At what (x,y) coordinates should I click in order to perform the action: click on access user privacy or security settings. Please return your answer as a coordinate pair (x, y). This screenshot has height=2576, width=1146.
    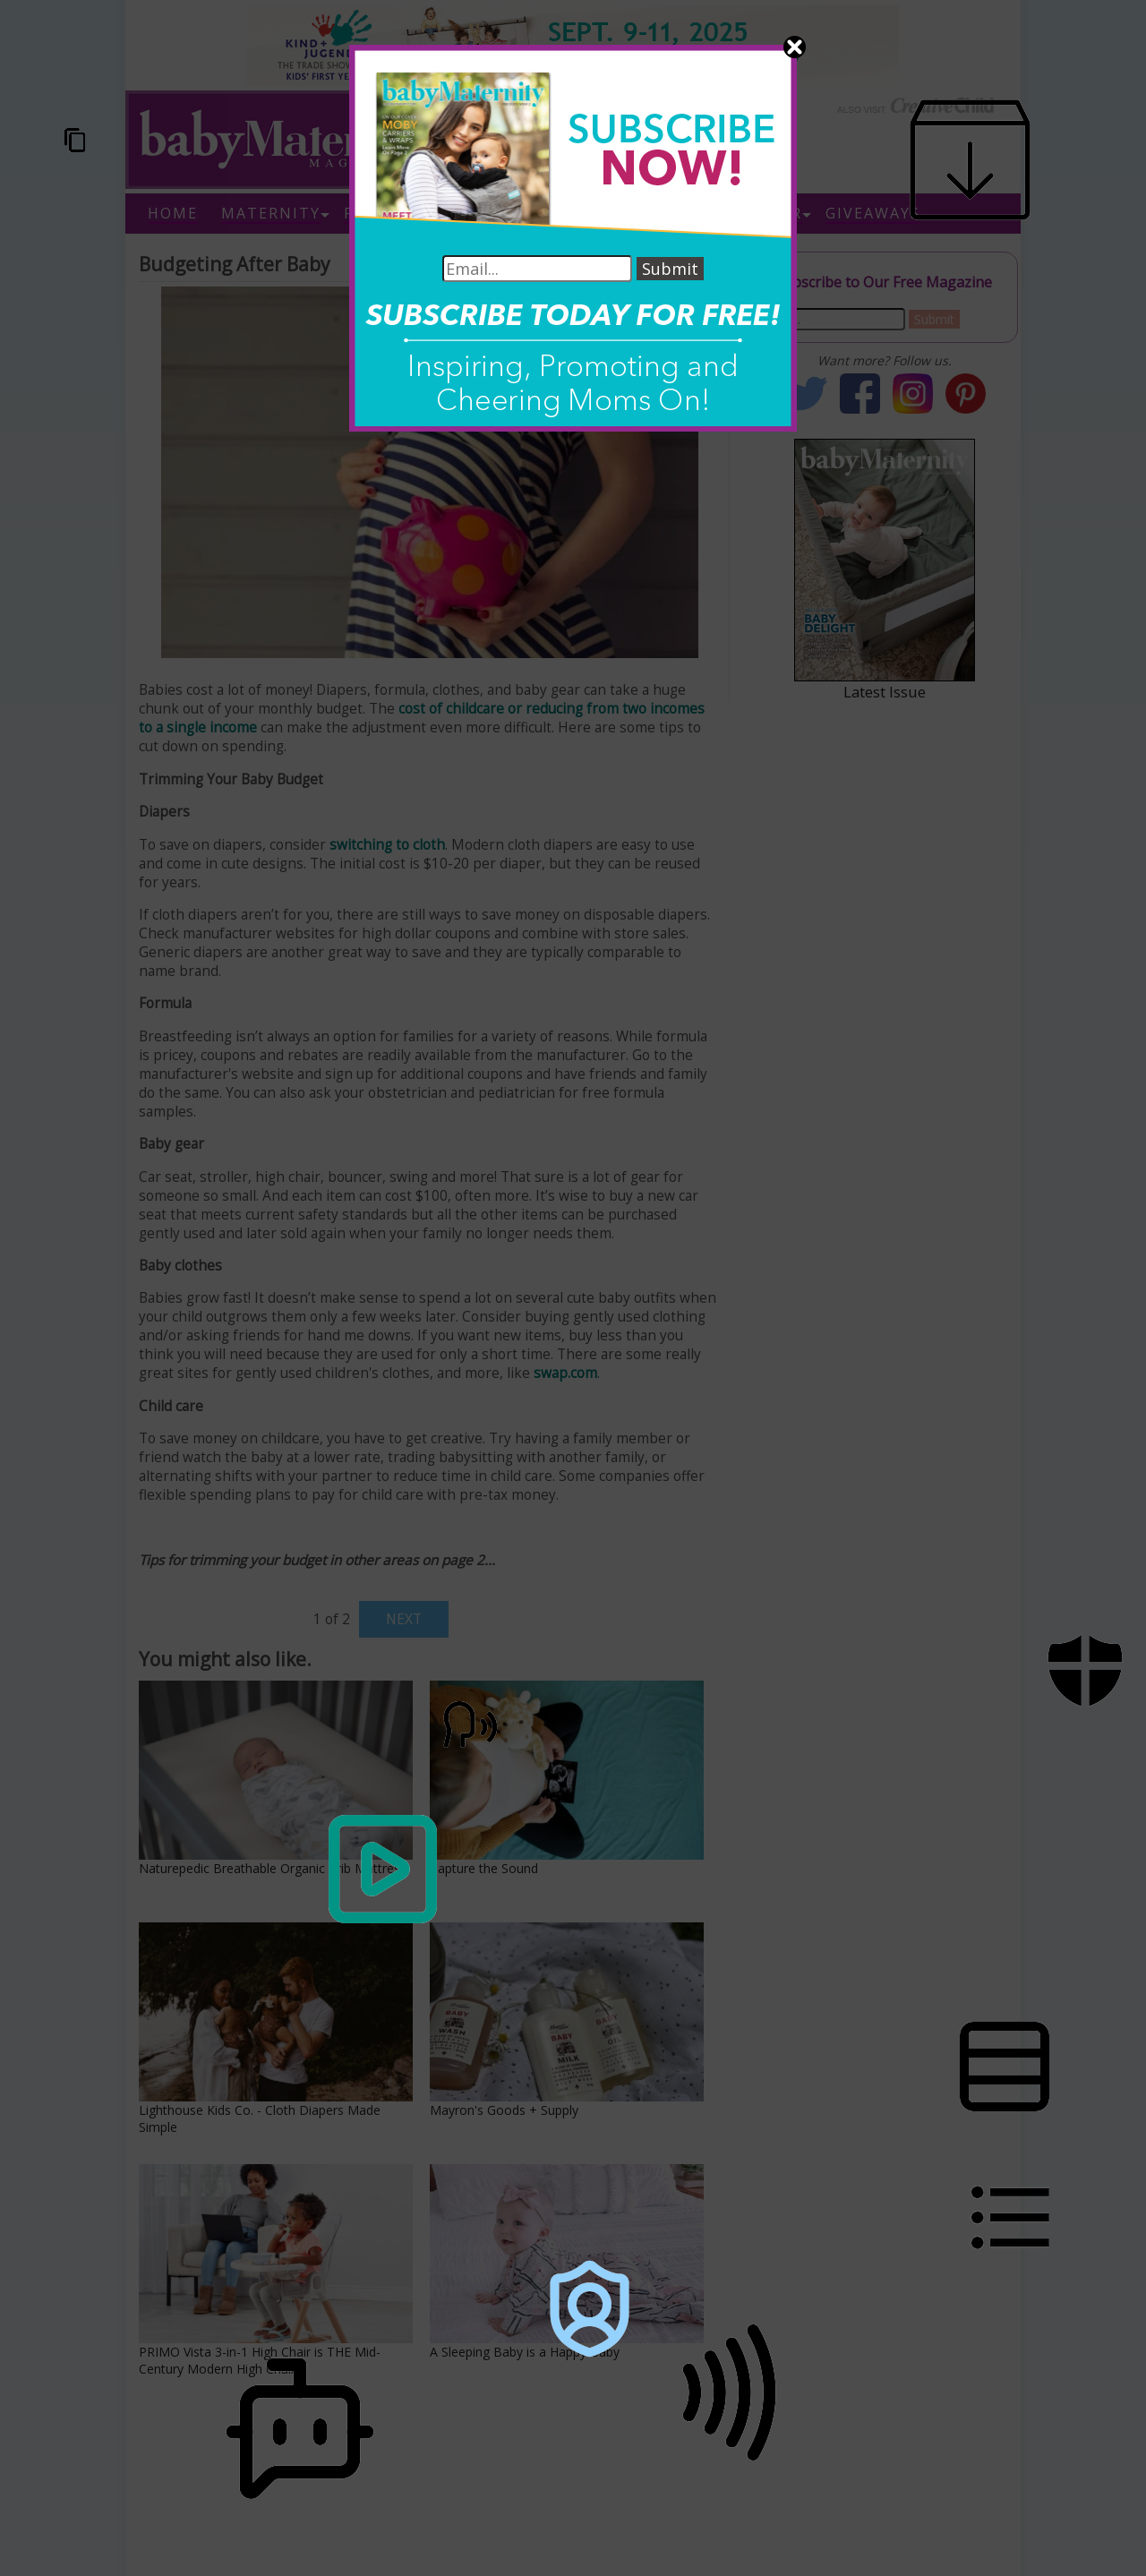
    Looking at the image, I should click on (589, 2308).